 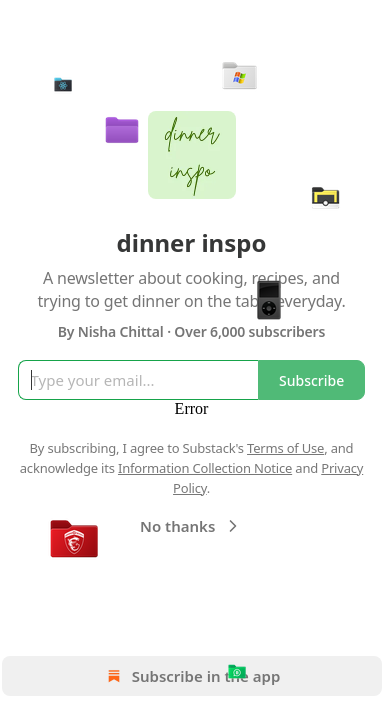 I want to click on open react project folder, so click(x=63, y=85).